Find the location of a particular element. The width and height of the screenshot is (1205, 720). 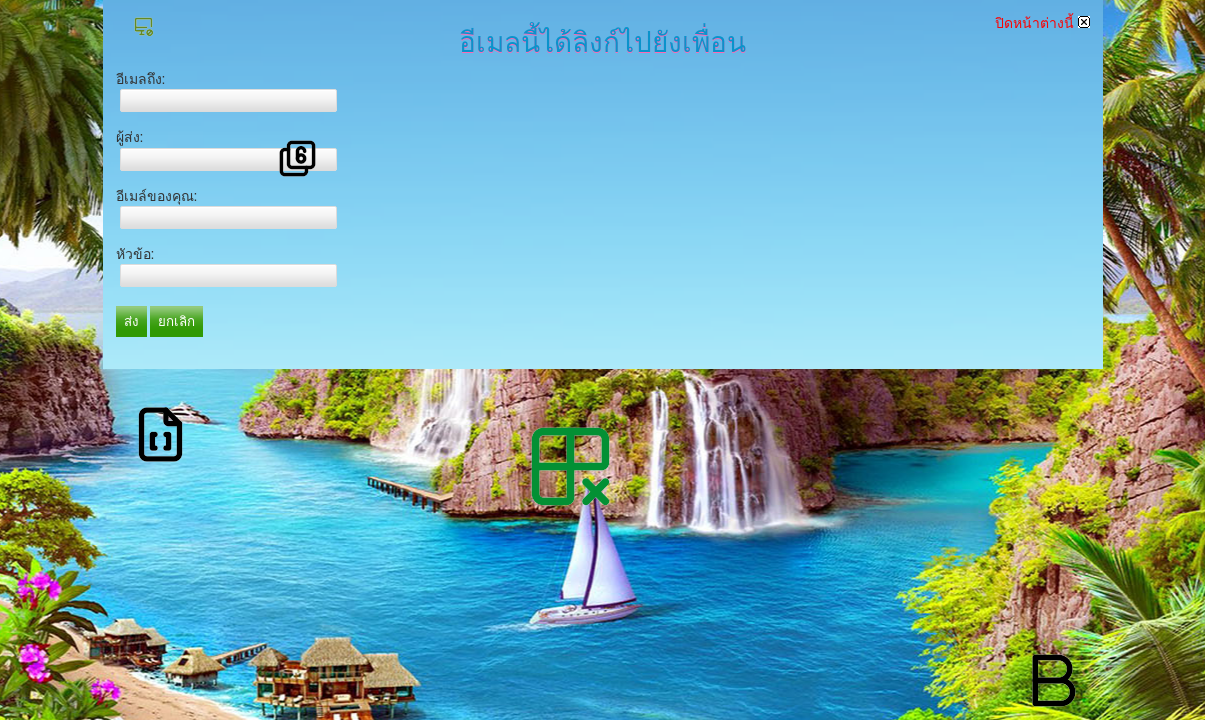

apply bold formatting to selected text is located at coordinates (1052, 680).